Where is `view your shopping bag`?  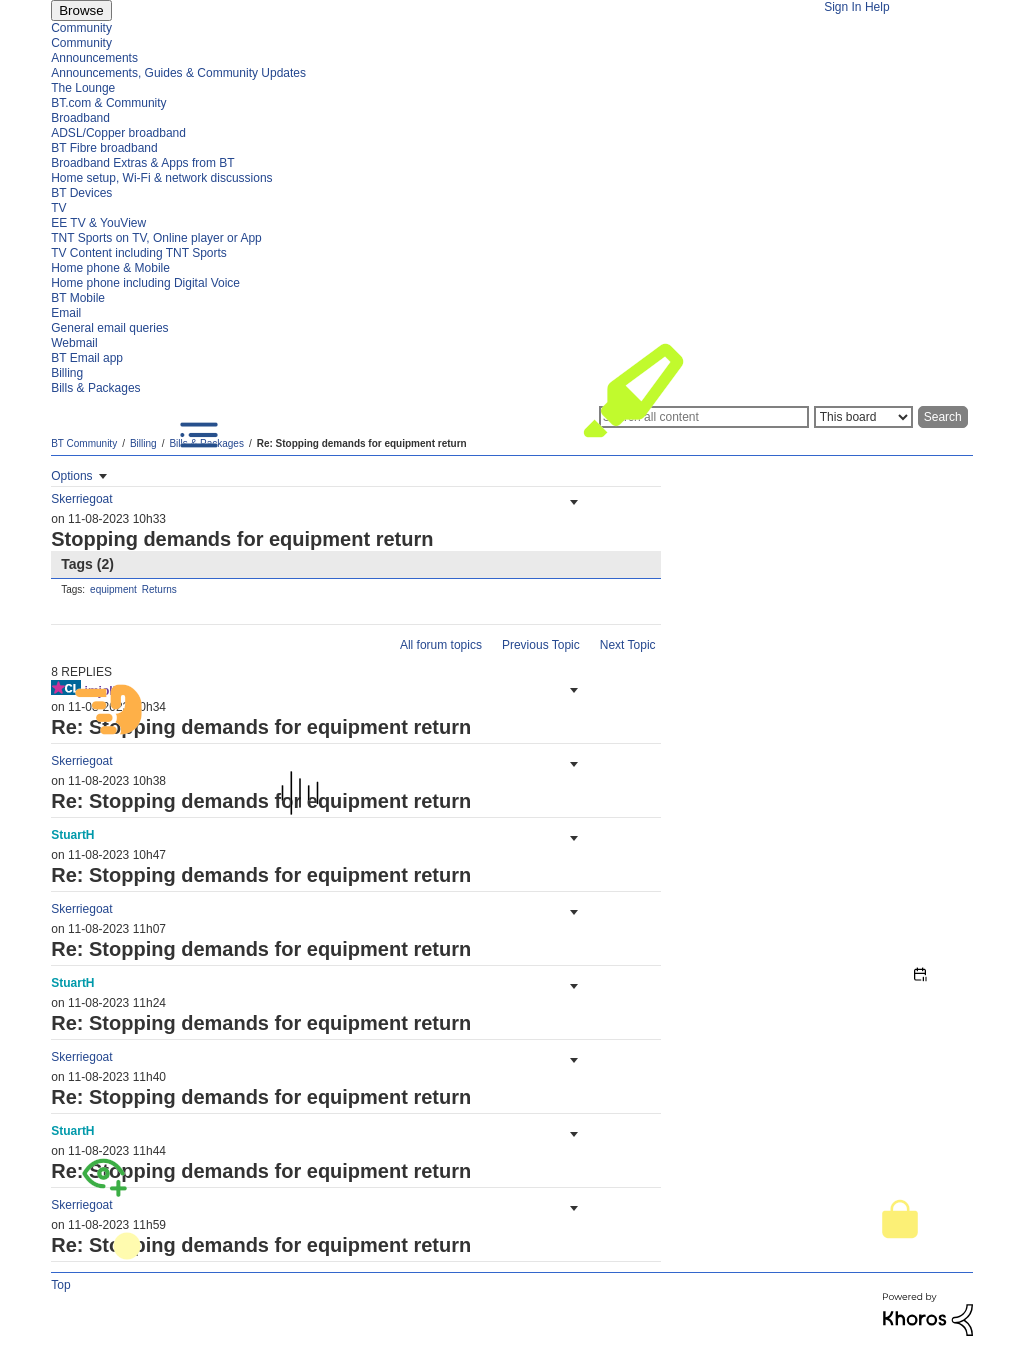 view your shopping bag is located at coordinates (900, 1219).